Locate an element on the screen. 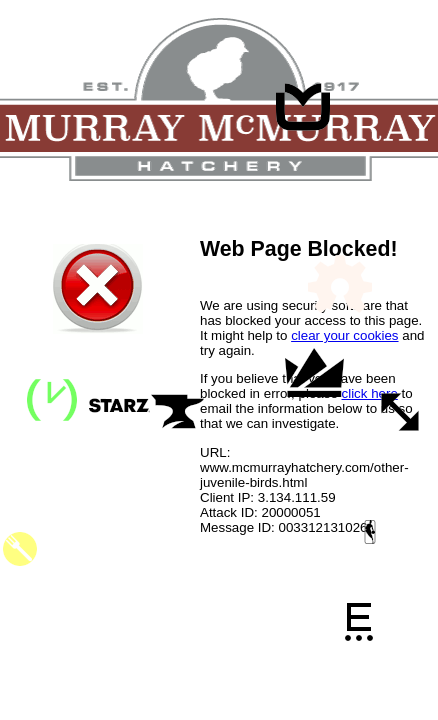 This screenshot has height=720, width=438. visit Greasy Fork website is located at coordinates (20, 549).